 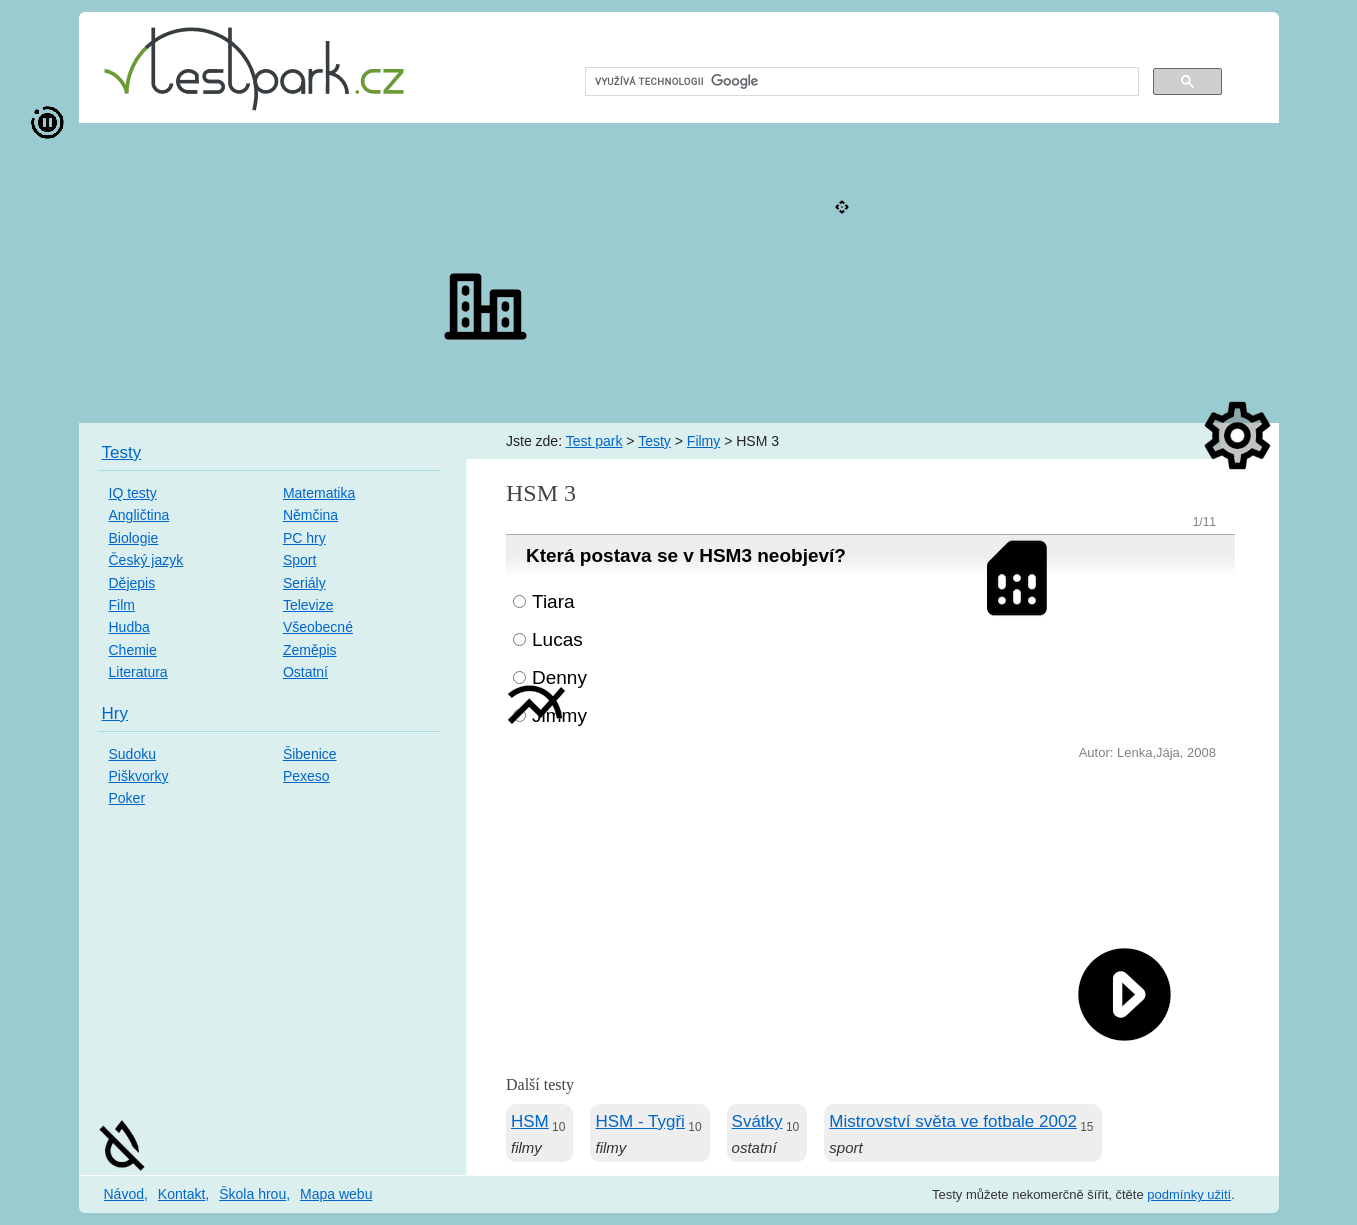 I want to click on view city or urban locations, so click(x=485, y=306).